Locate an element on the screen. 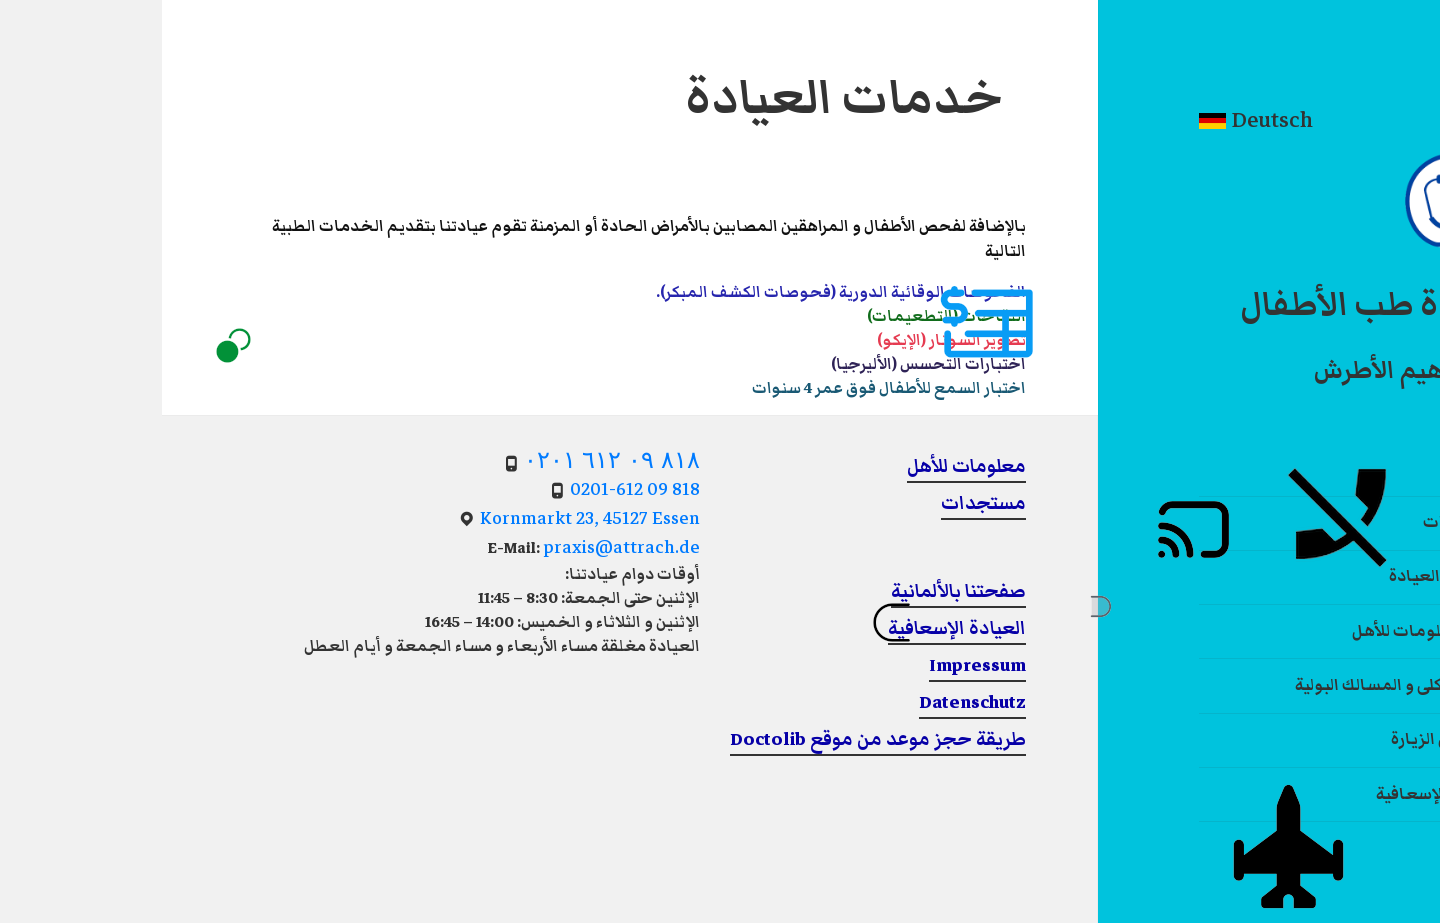  indicates a proper subset relationship in mathematical notation is located at coordinates (892, 622).